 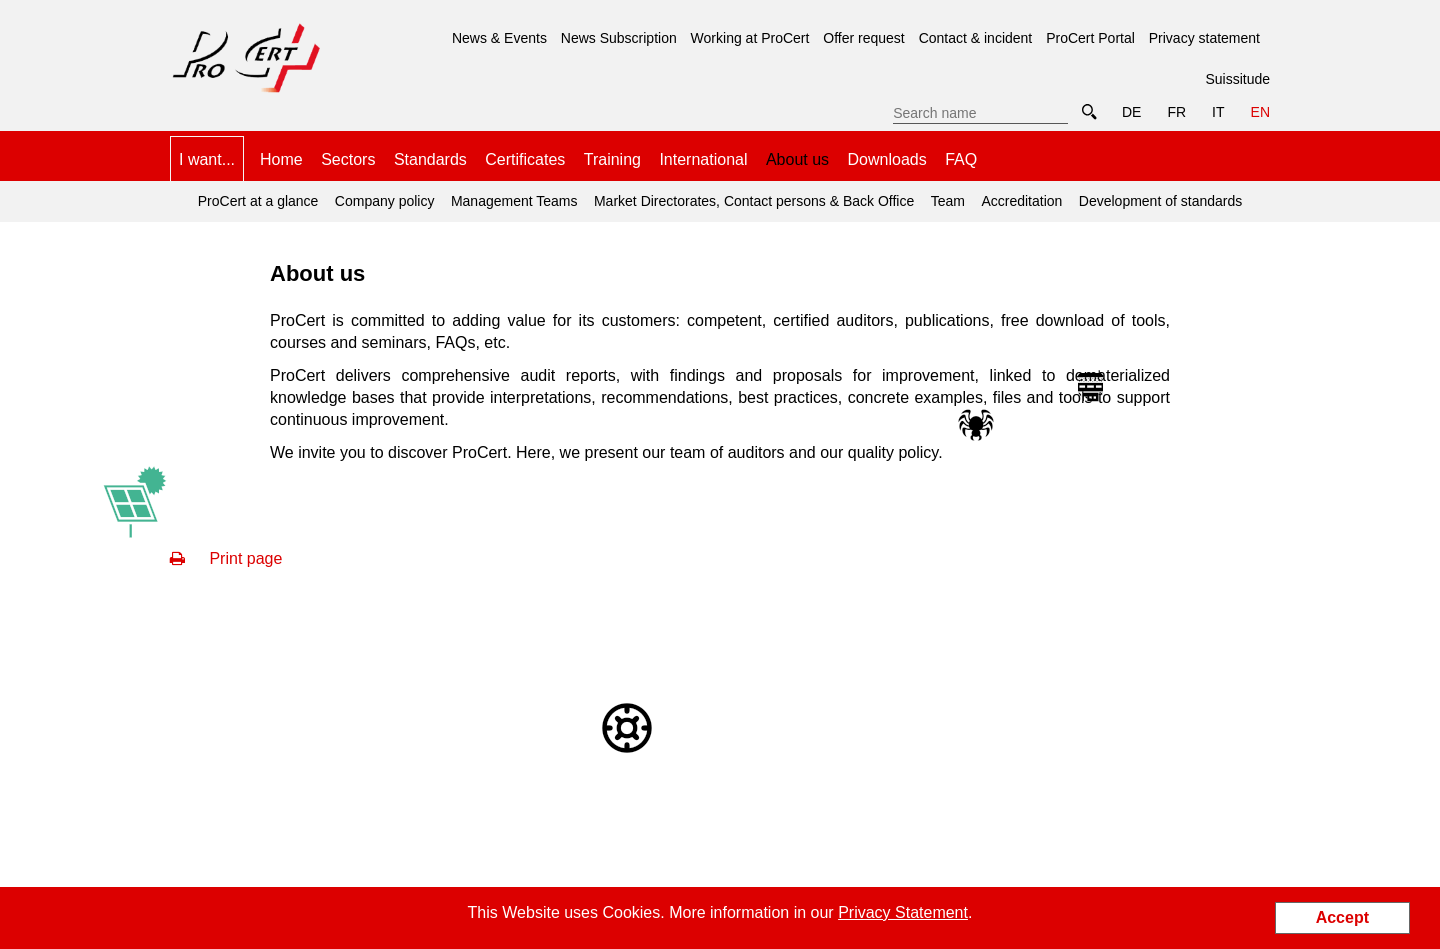 What do you see at coordinates (135, 502) in the screenshot?
I see `view solar power status or energy generation` at bounding box center [135, 502].